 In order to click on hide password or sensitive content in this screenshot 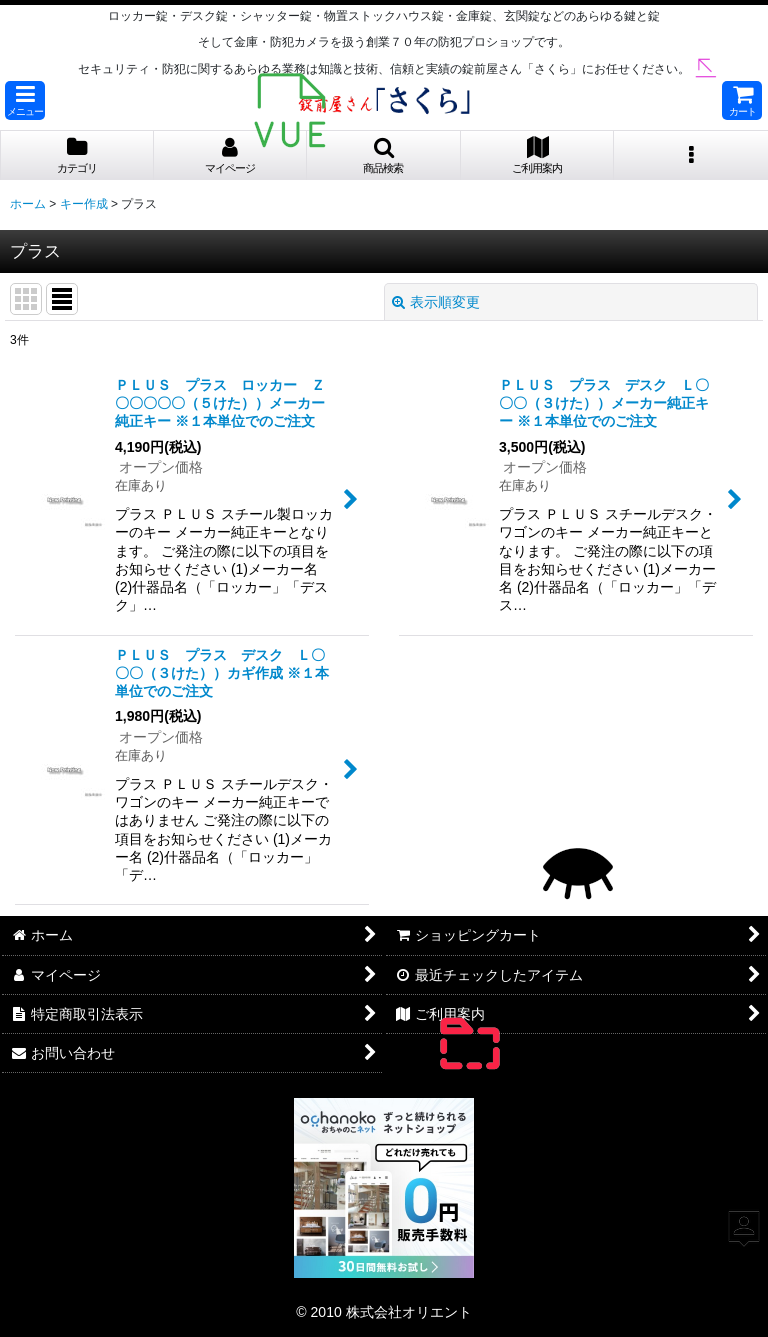, I will do `click(578, 875)`.